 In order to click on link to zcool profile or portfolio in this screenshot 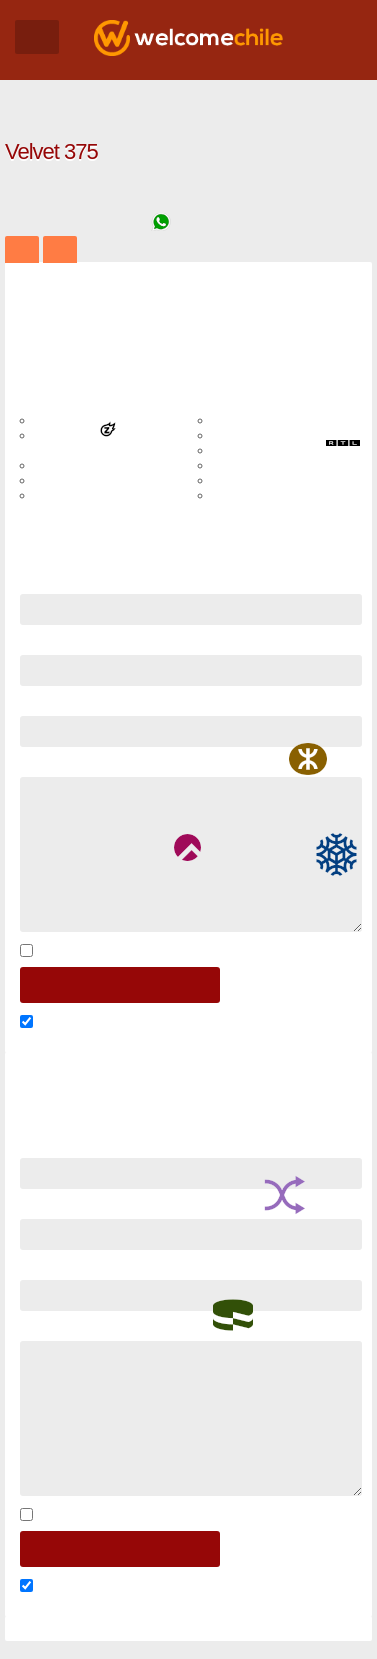, I will do `click(108, 429)`.